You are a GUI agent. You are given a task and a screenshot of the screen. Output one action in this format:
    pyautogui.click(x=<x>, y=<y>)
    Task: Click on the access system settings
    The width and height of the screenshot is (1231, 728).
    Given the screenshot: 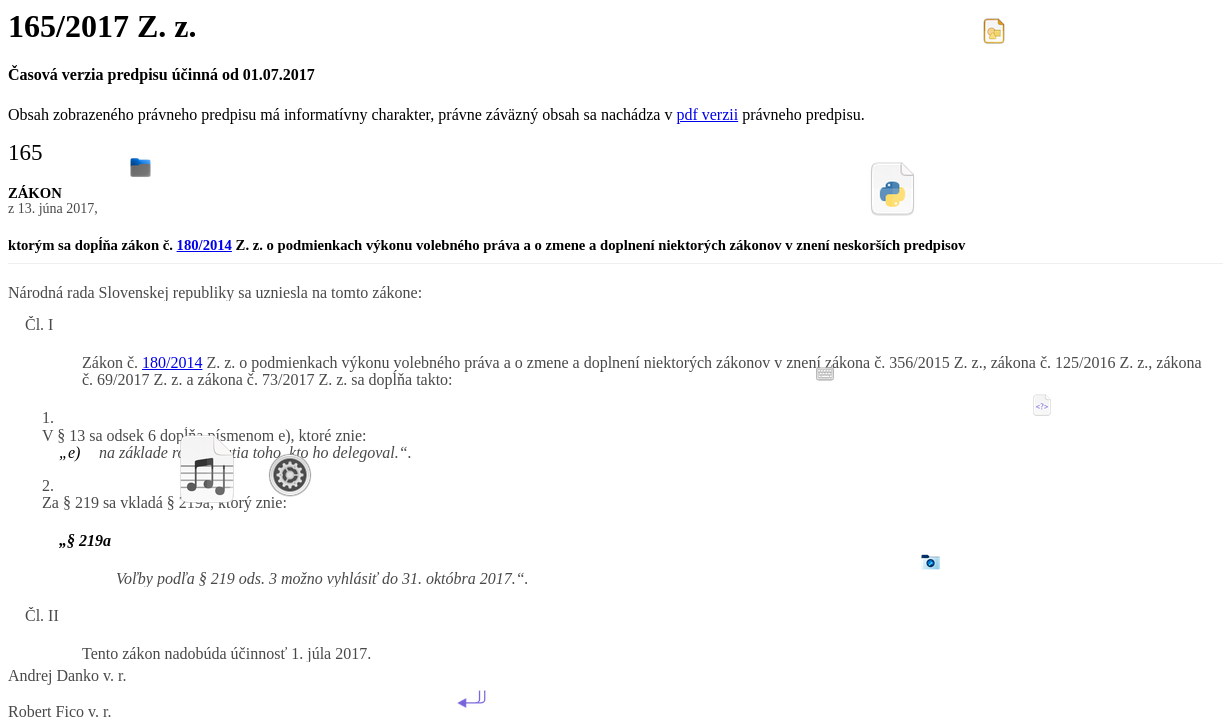 What is the action you would take?
    pyautogui.click(x=290, y=475)
    